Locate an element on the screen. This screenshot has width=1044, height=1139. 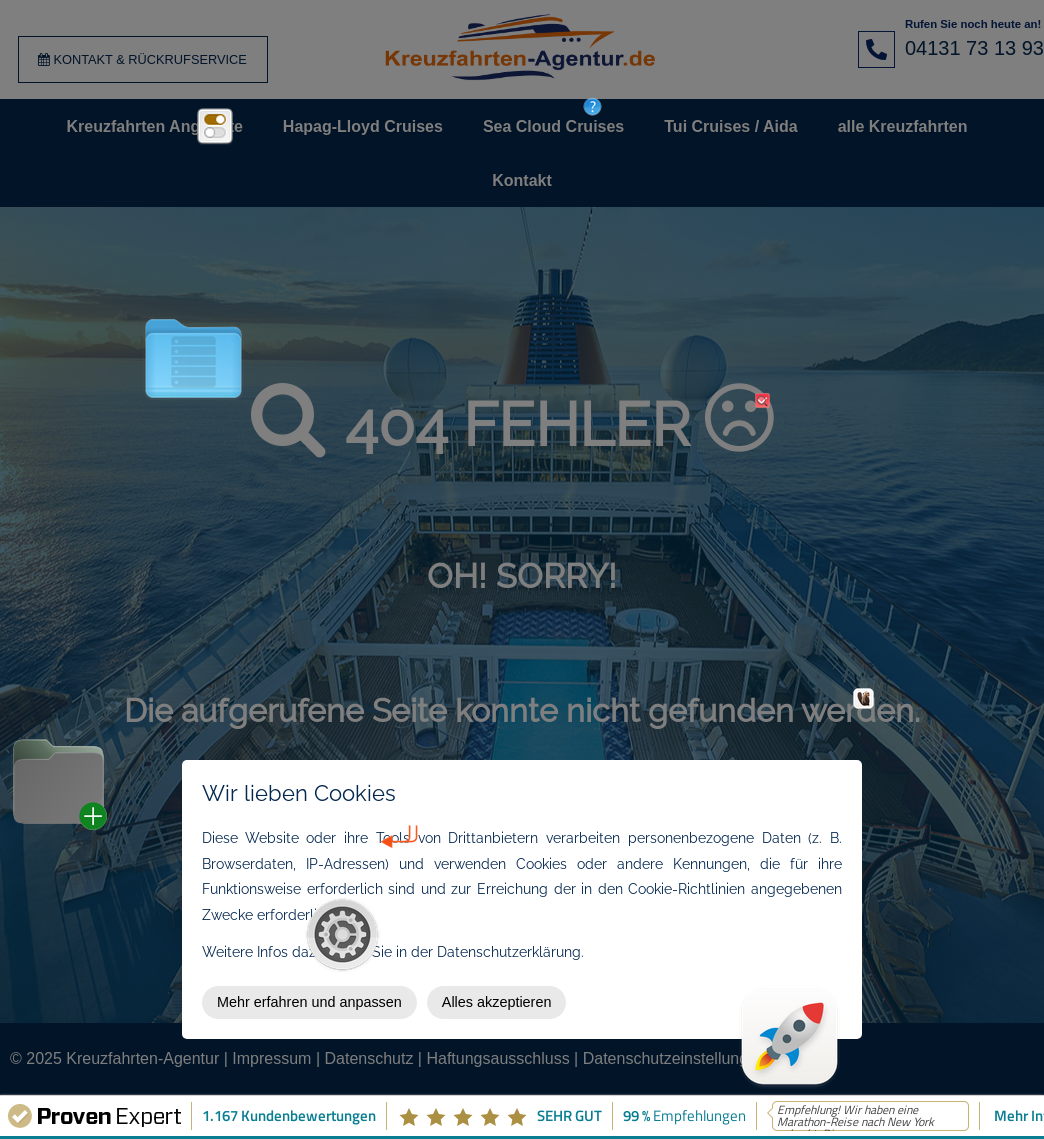
open system configuration tool is located at coordinates (762, 400).